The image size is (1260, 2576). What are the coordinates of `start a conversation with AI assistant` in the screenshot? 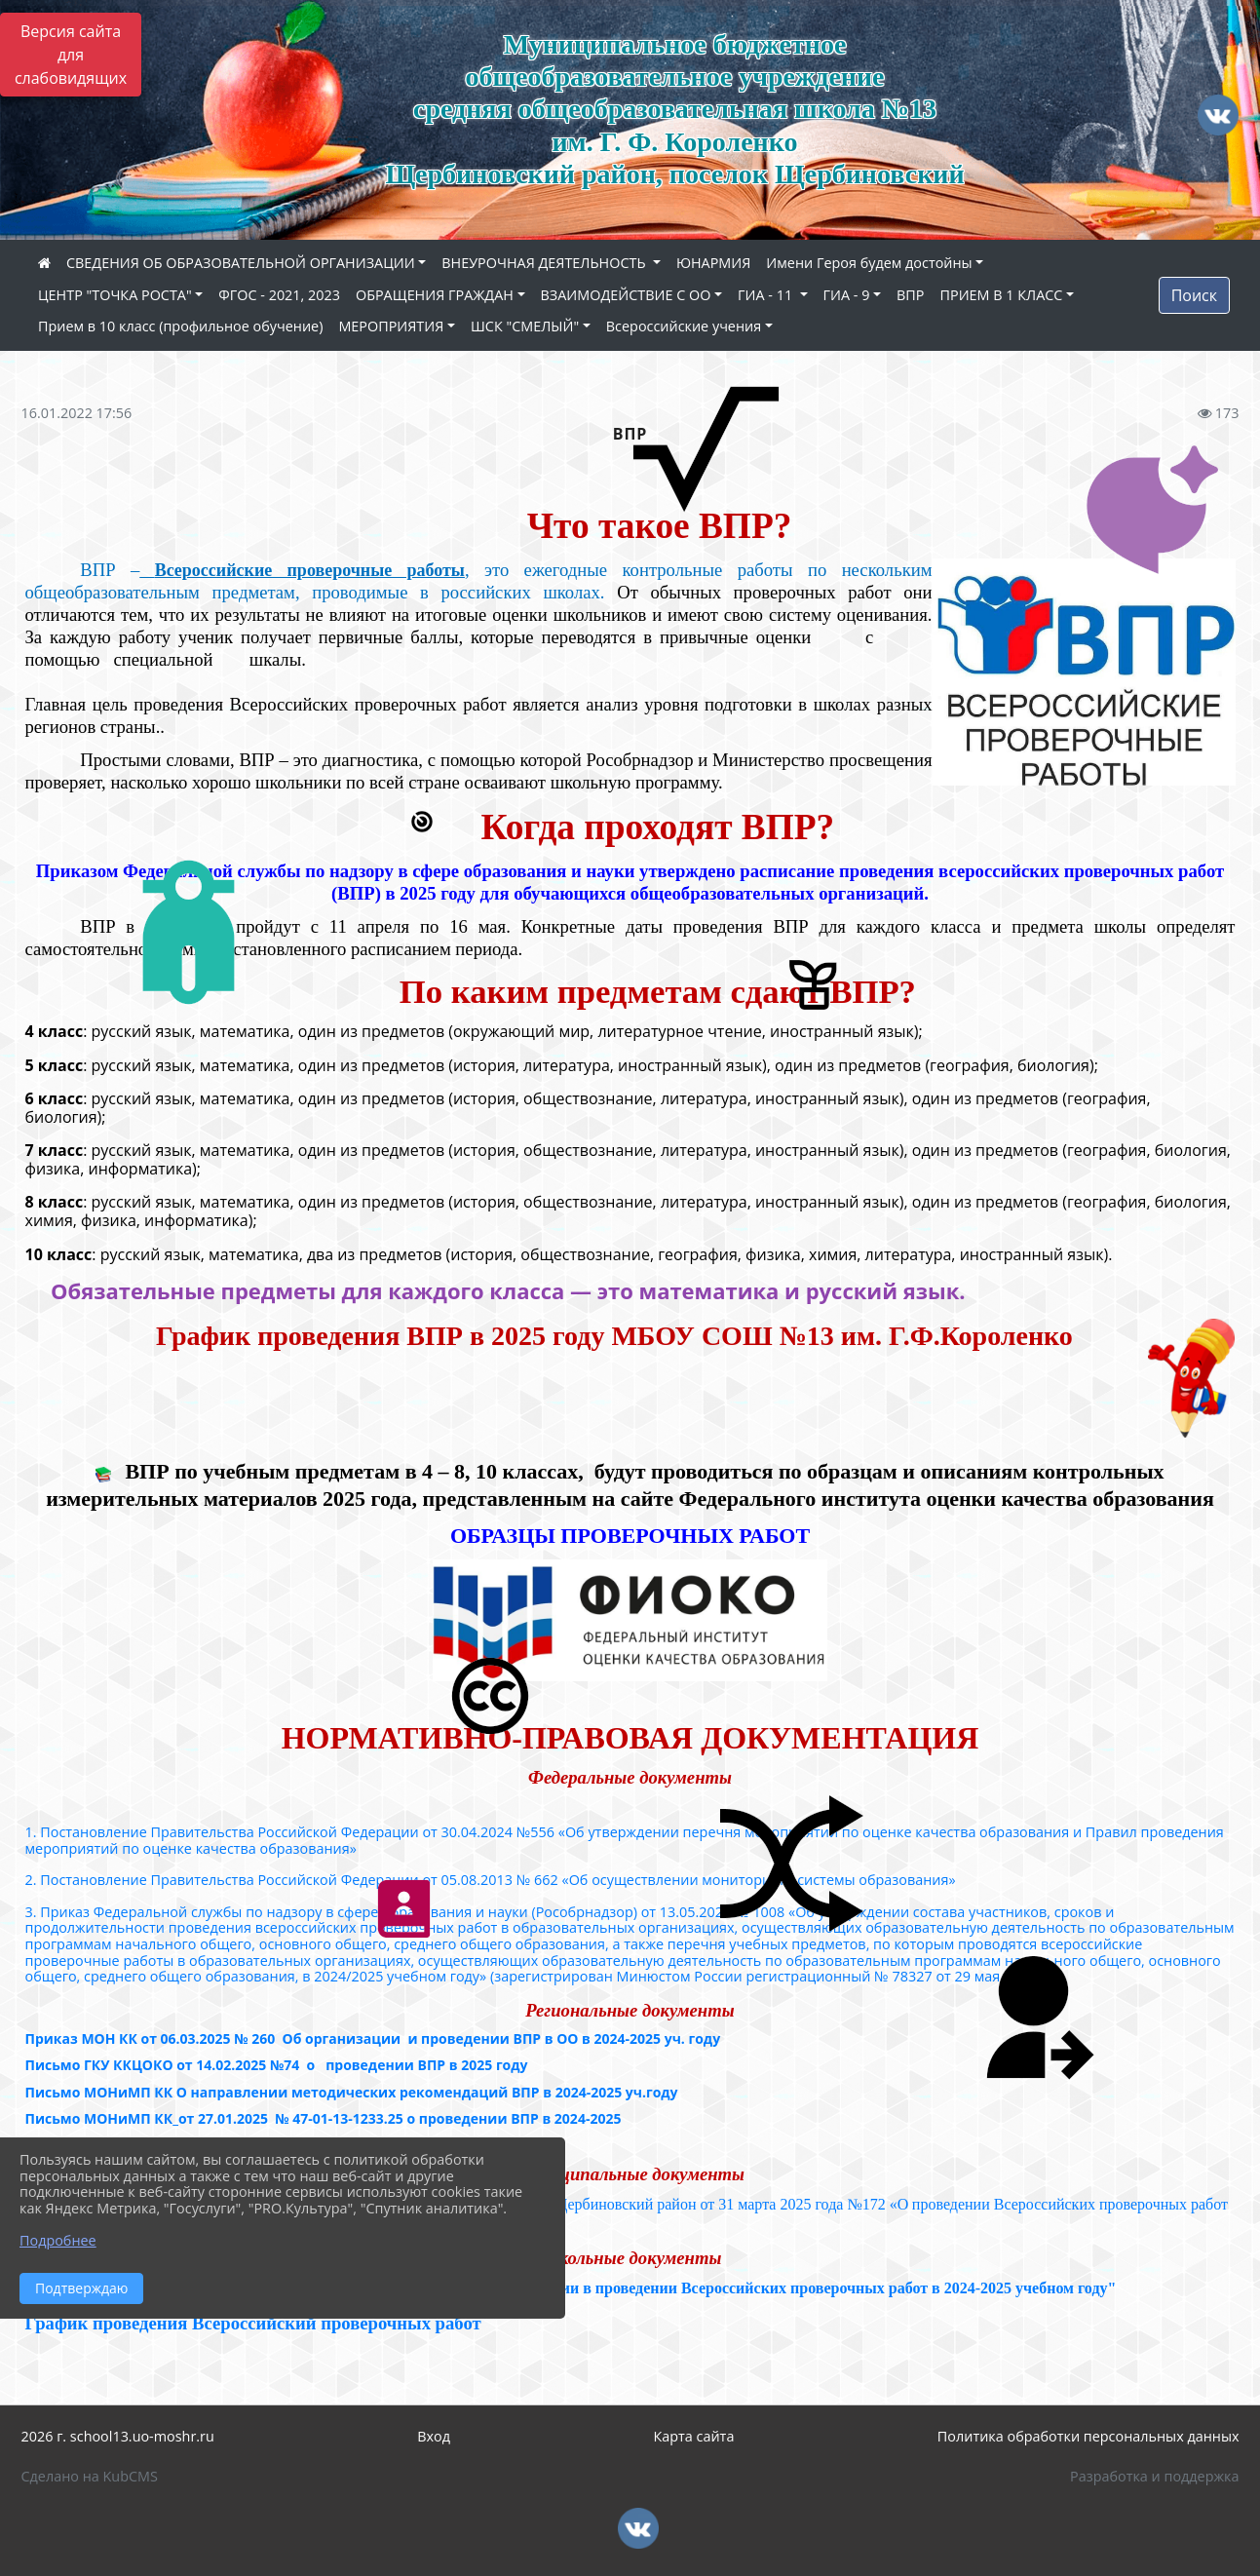 It's located at (1146, 511).